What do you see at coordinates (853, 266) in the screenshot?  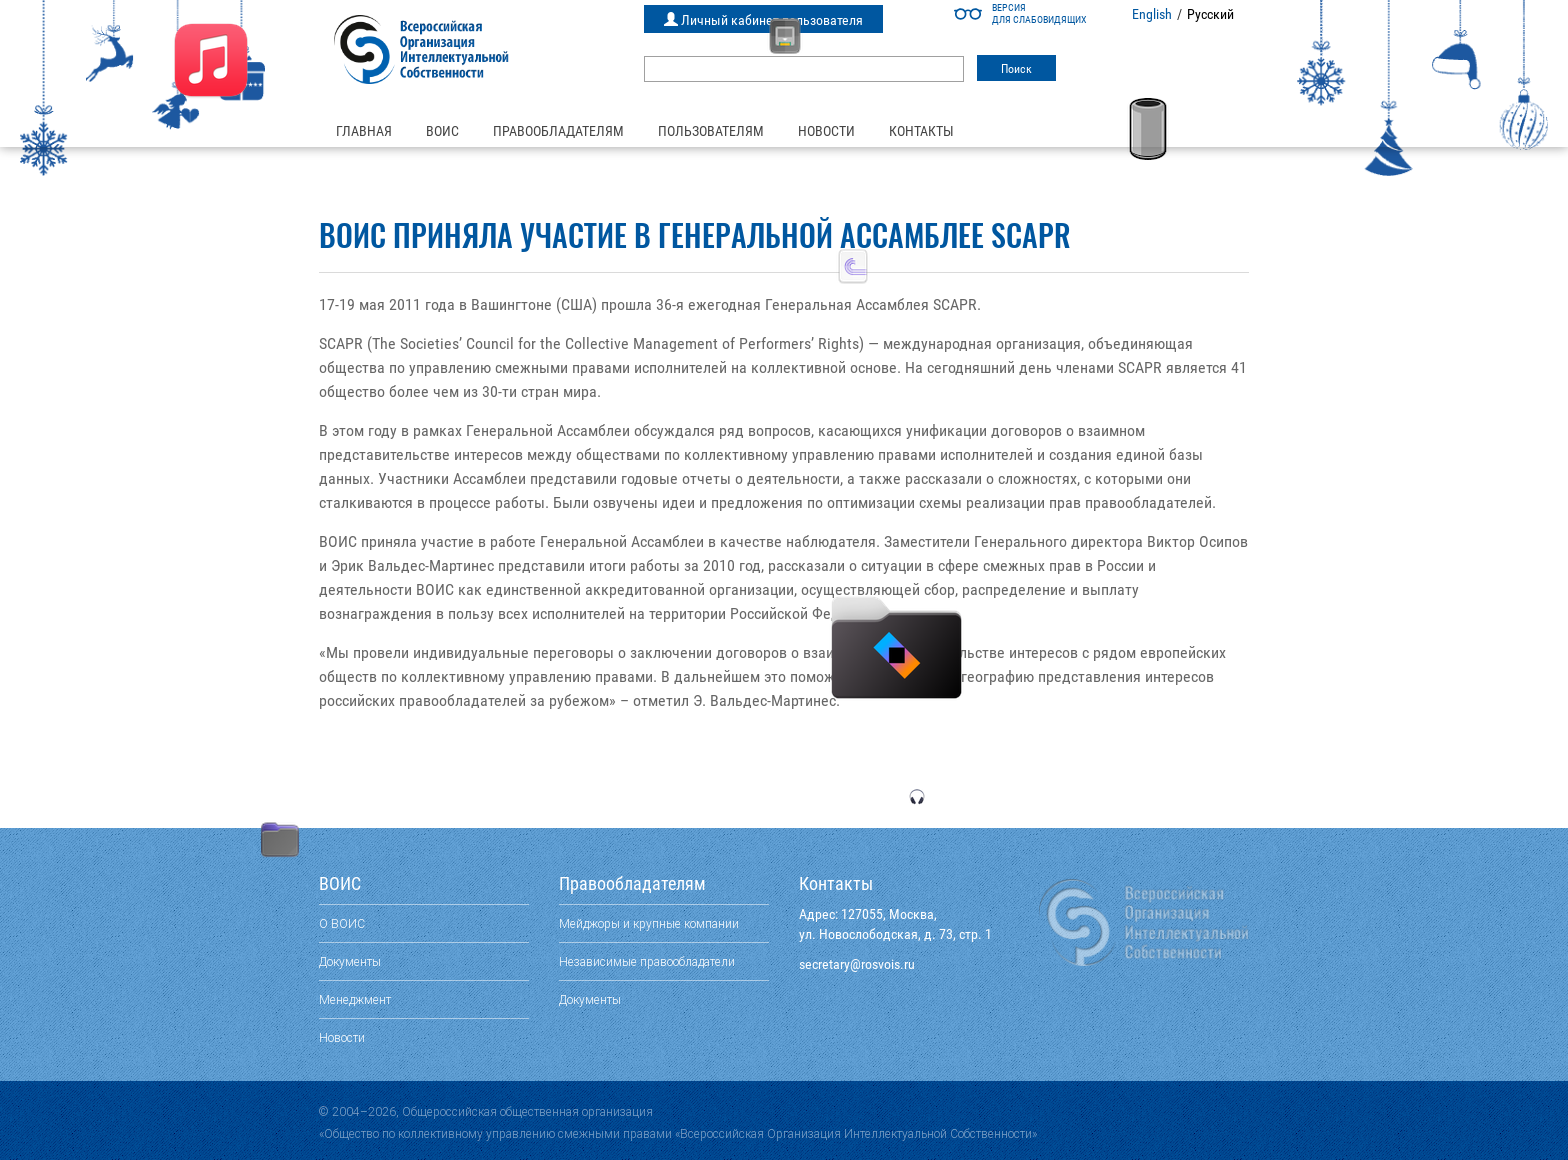 I see `a bittorrent torrent file` at bounding box center [853, 266].